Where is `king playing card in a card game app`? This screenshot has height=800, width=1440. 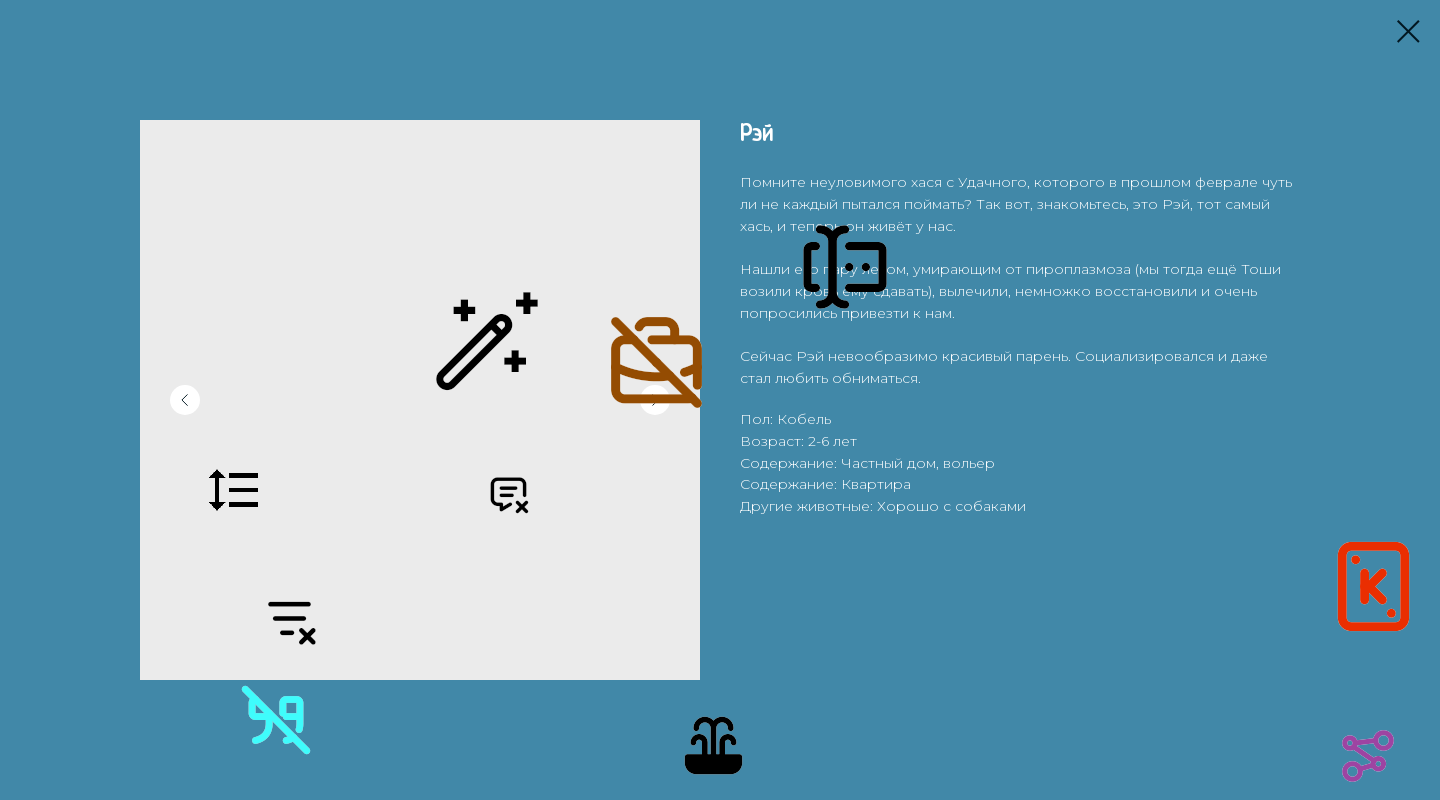
king playing card in a card game app is located at coordinates (1373, 586).